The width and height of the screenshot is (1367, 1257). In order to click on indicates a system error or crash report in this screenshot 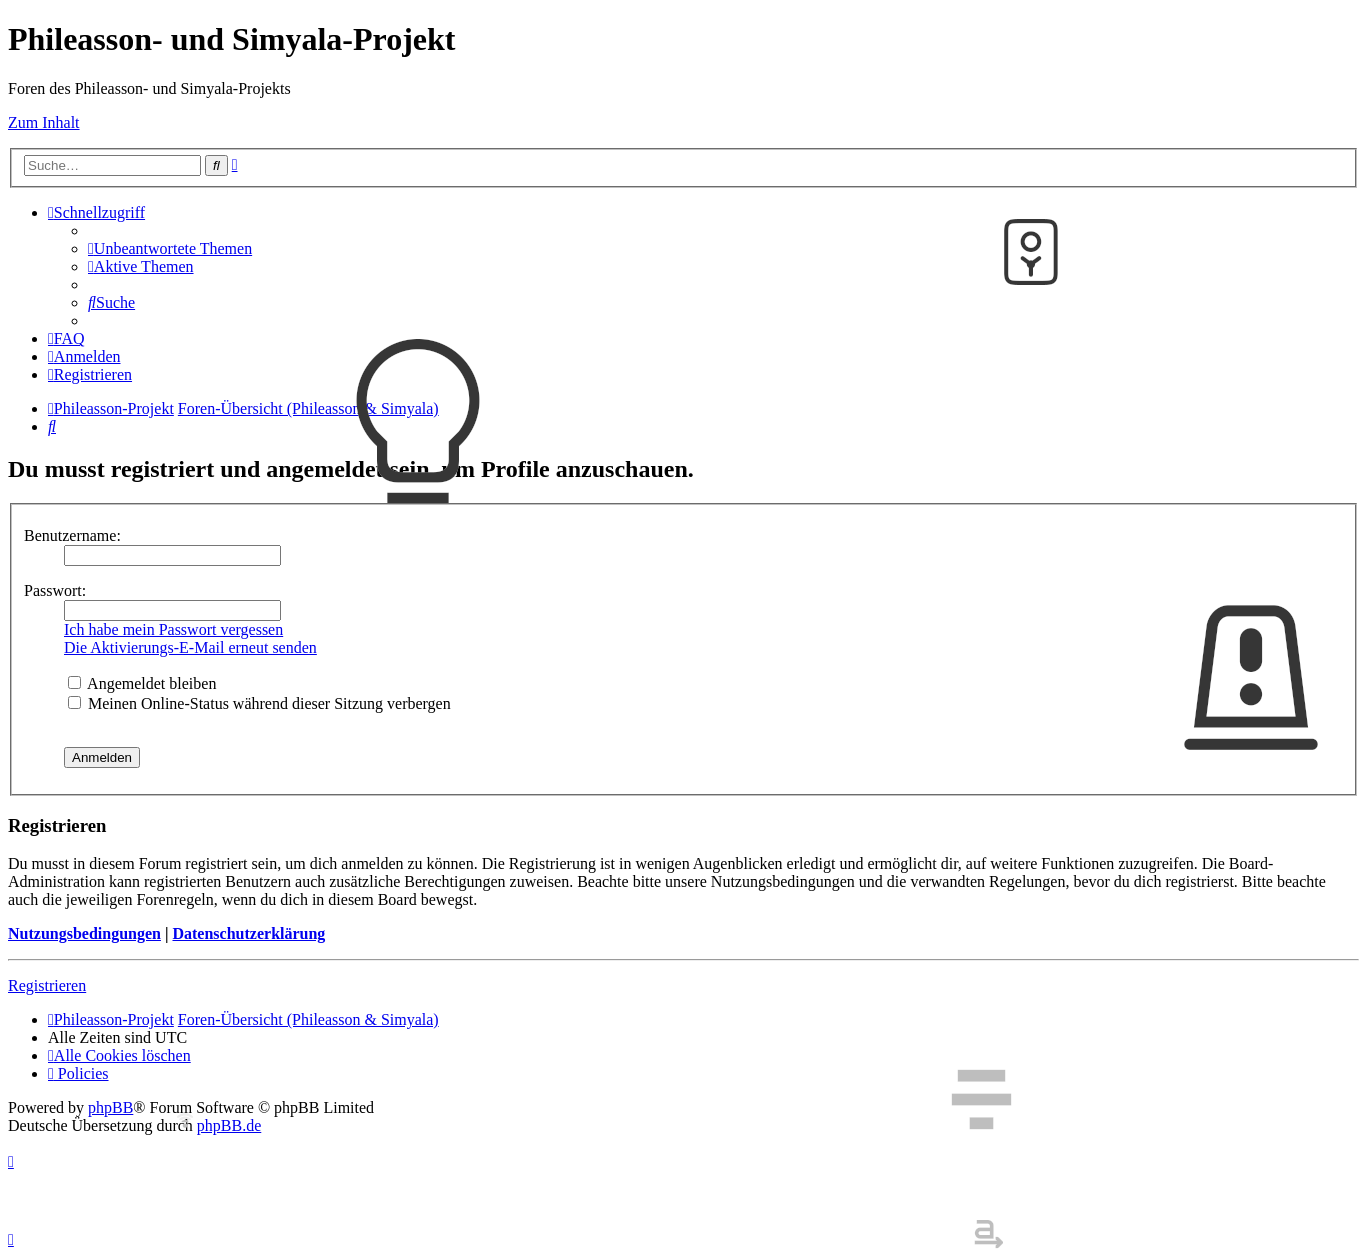, I will do `click(1251, 672)`.